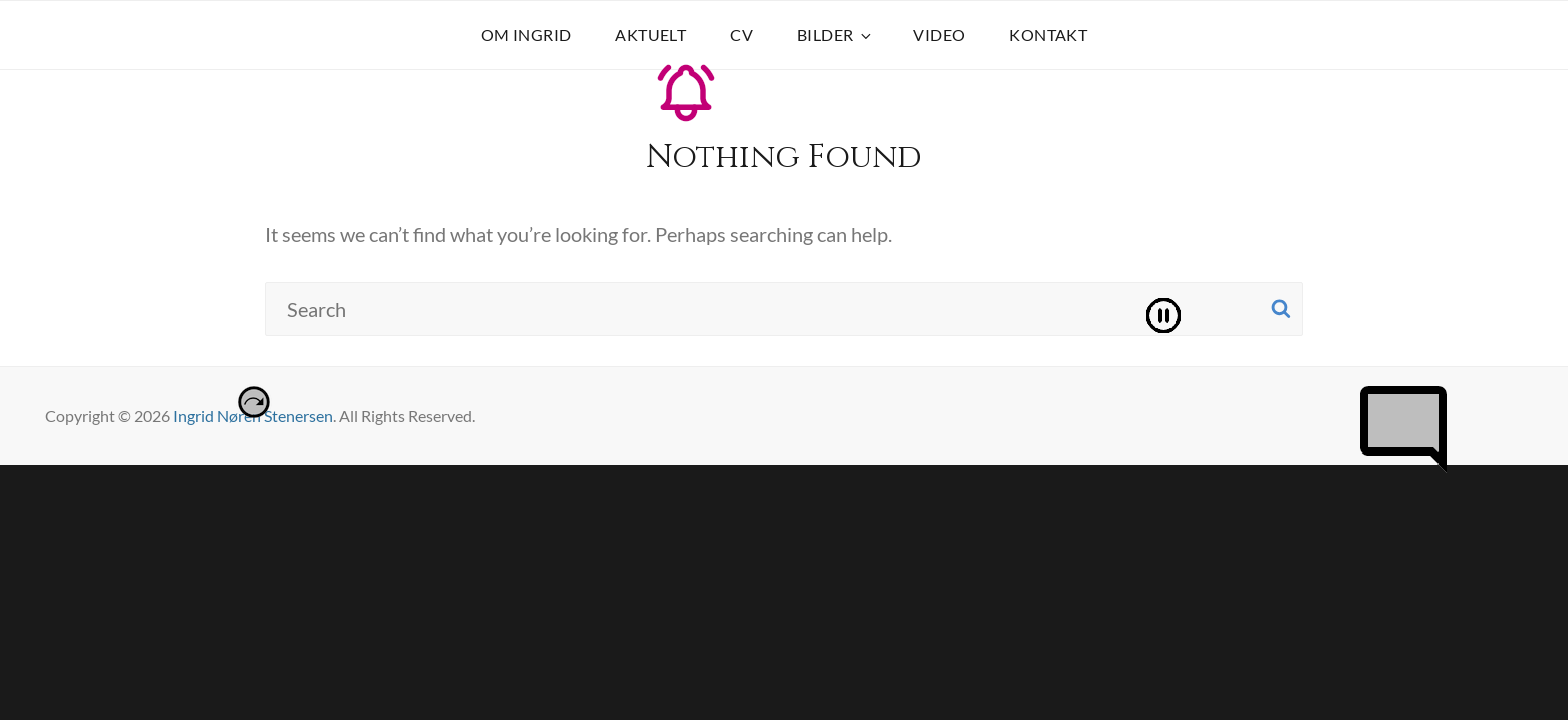  I want to click on pause media playback, so click(1163, 315).